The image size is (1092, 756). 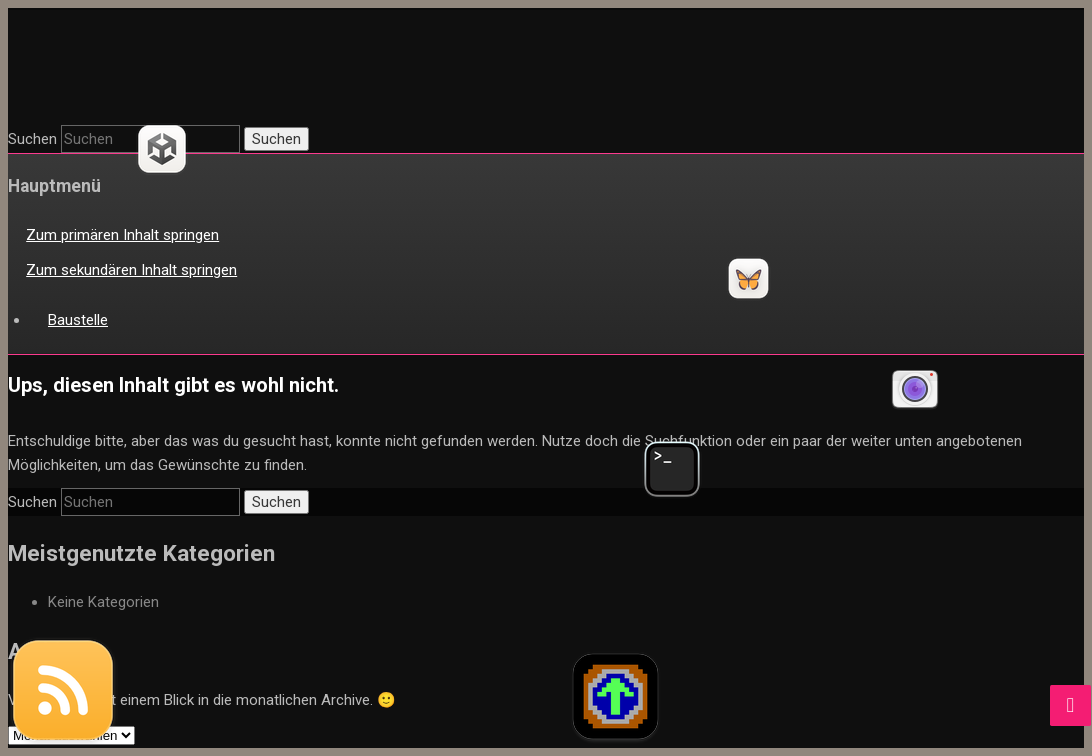 What do you see at coordinates (672, 469) in the screenshot?
I see `open terminal app` at bounding box center [672, 469].